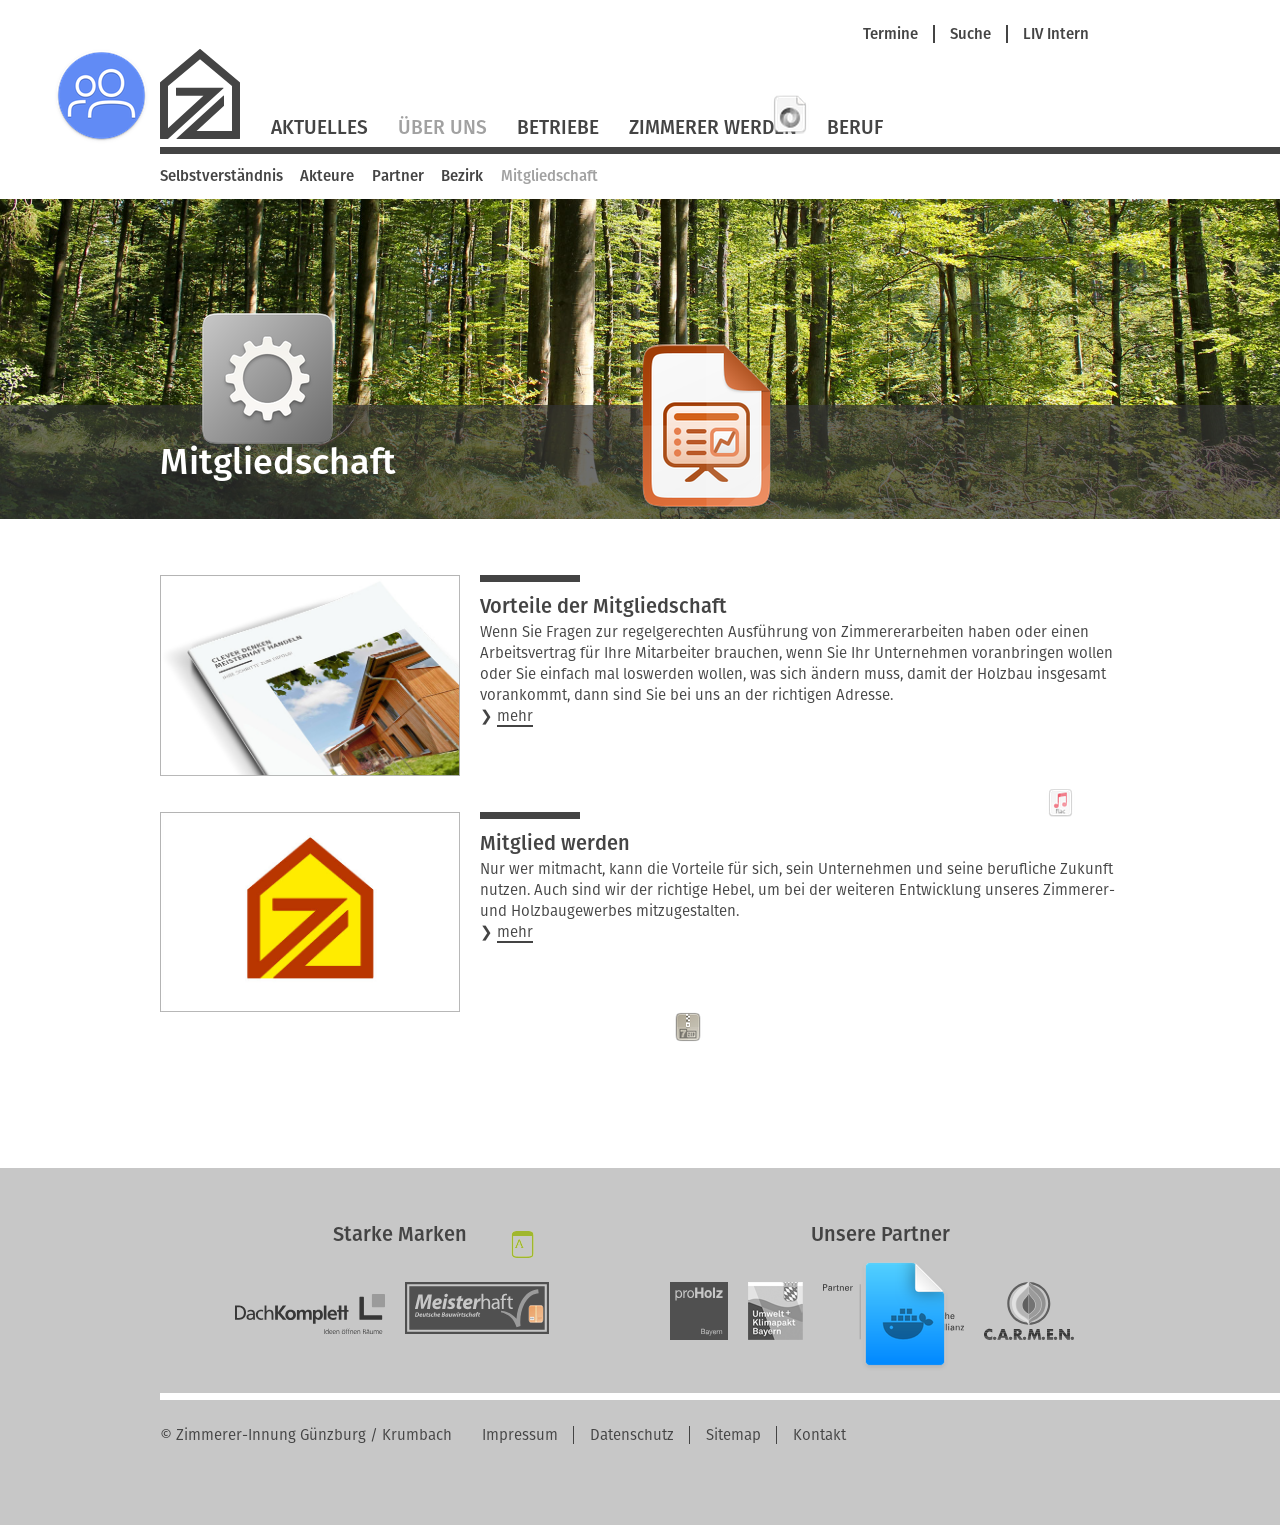  I want to click on access user accounts and settings, so click(101, 95).